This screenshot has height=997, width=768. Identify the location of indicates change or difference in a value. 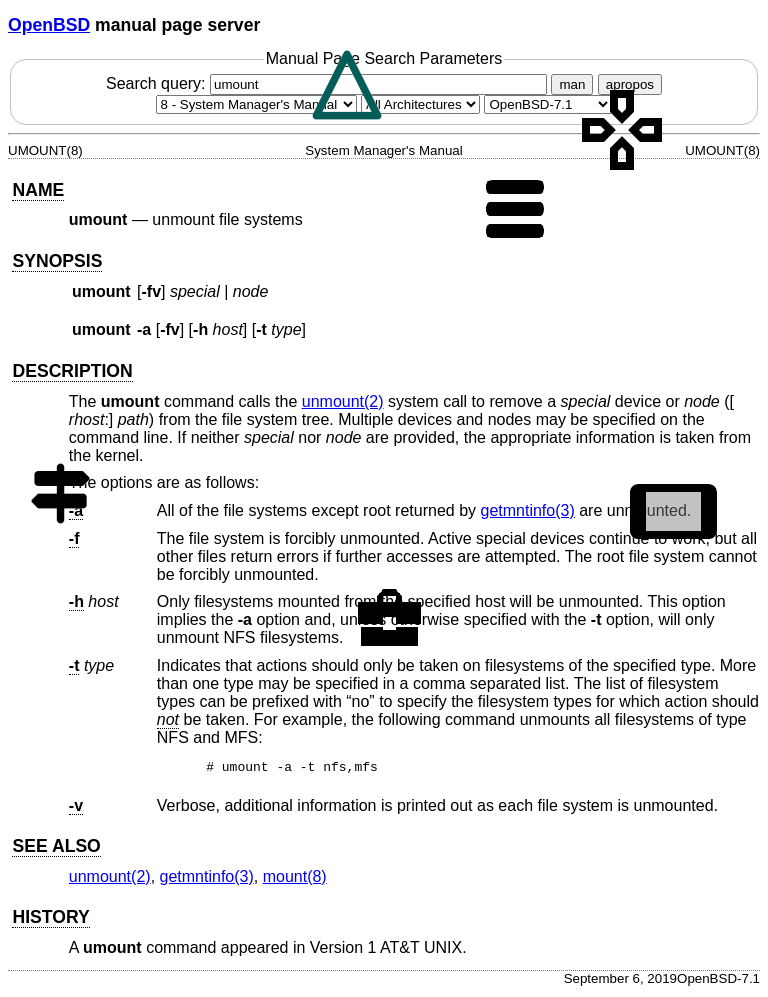
(347, 85).